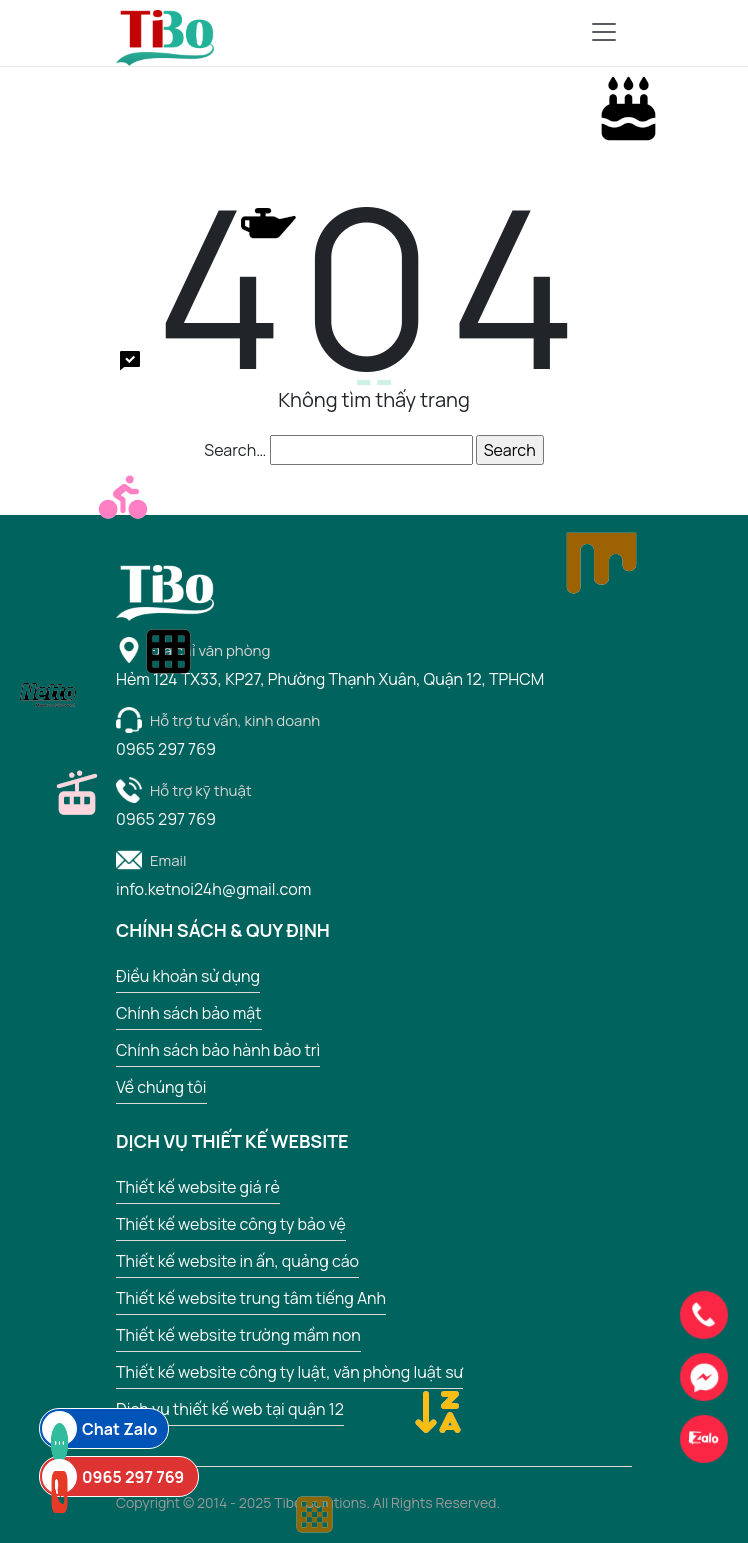 This screenshot has height=1543, width=748. Describe the element at coordinates (268, 224) in the screenshot. I see `access maintenance or service settings` at that location.